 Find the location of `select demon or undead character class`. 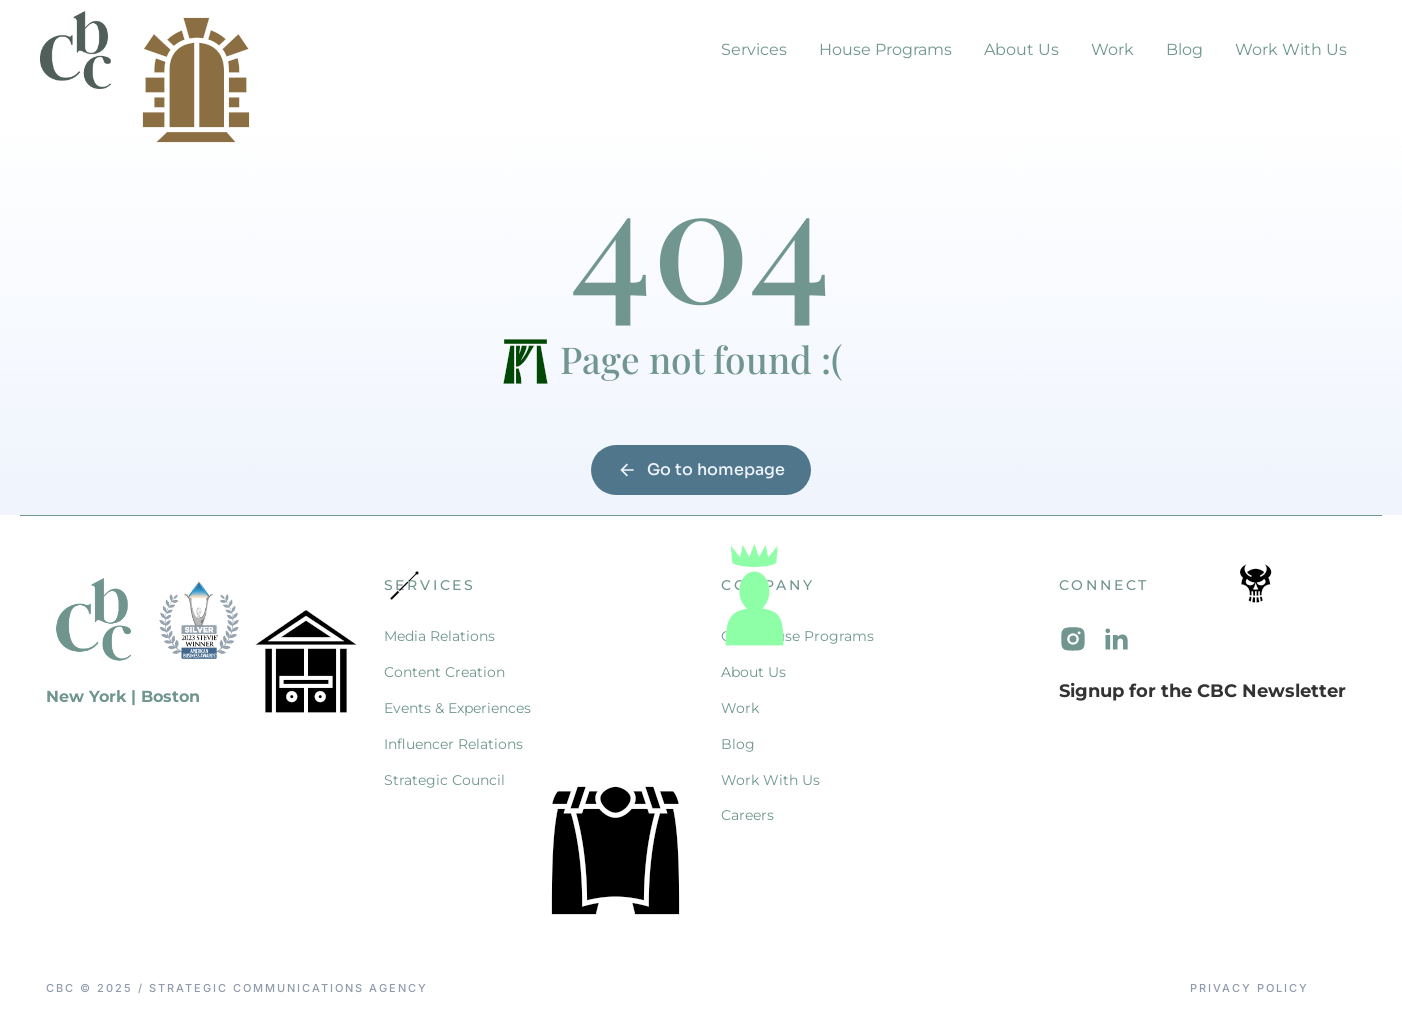

select demon or undead character class is located at coordinates (1255, 583).